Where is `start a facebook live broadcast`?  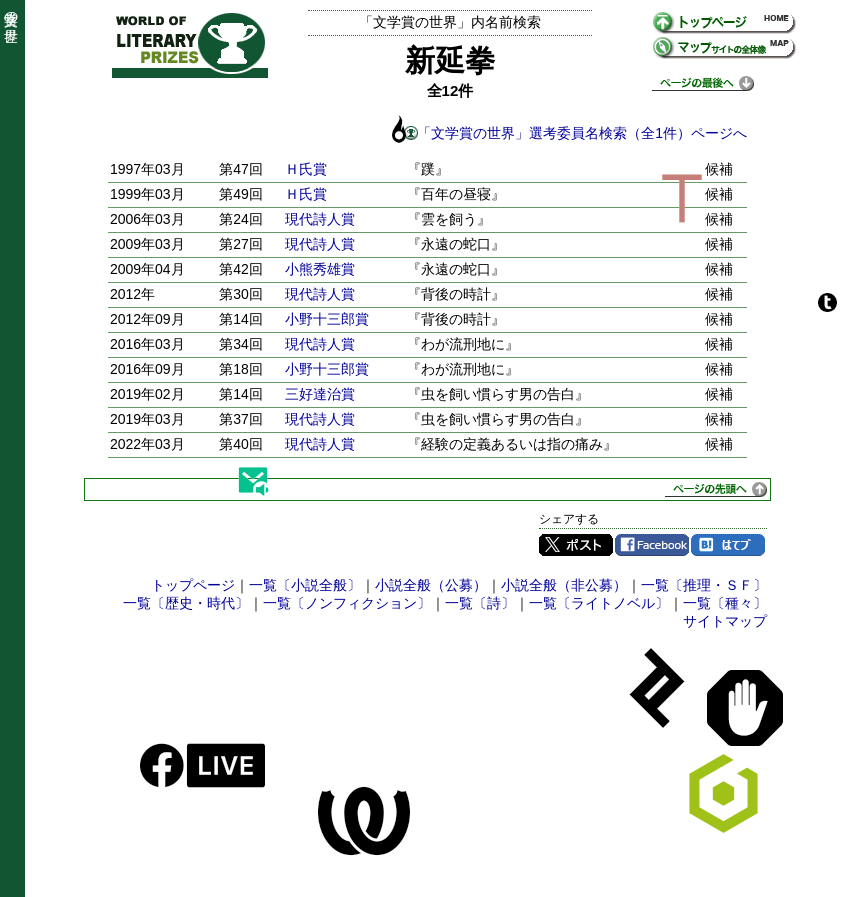
start a facebook live broadcast is located at coordinates (202, 765).